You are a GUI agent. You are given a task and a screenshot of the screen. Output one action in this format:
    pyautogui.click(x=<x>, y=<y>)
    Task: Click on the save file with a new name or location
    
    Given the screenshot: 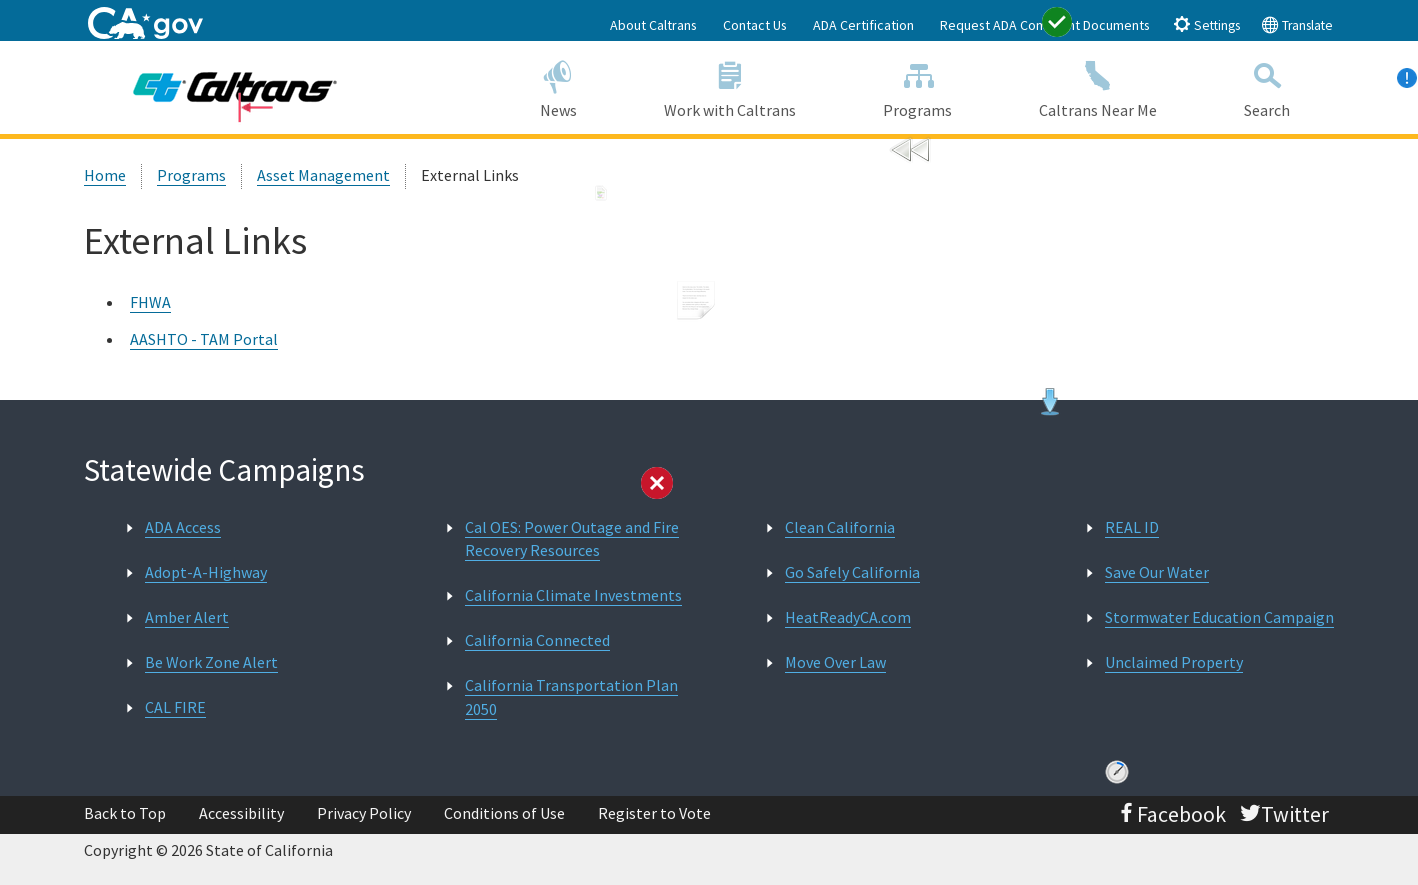 What is the action you would take?
    pyautogui.click(x=1050, y=402)
    